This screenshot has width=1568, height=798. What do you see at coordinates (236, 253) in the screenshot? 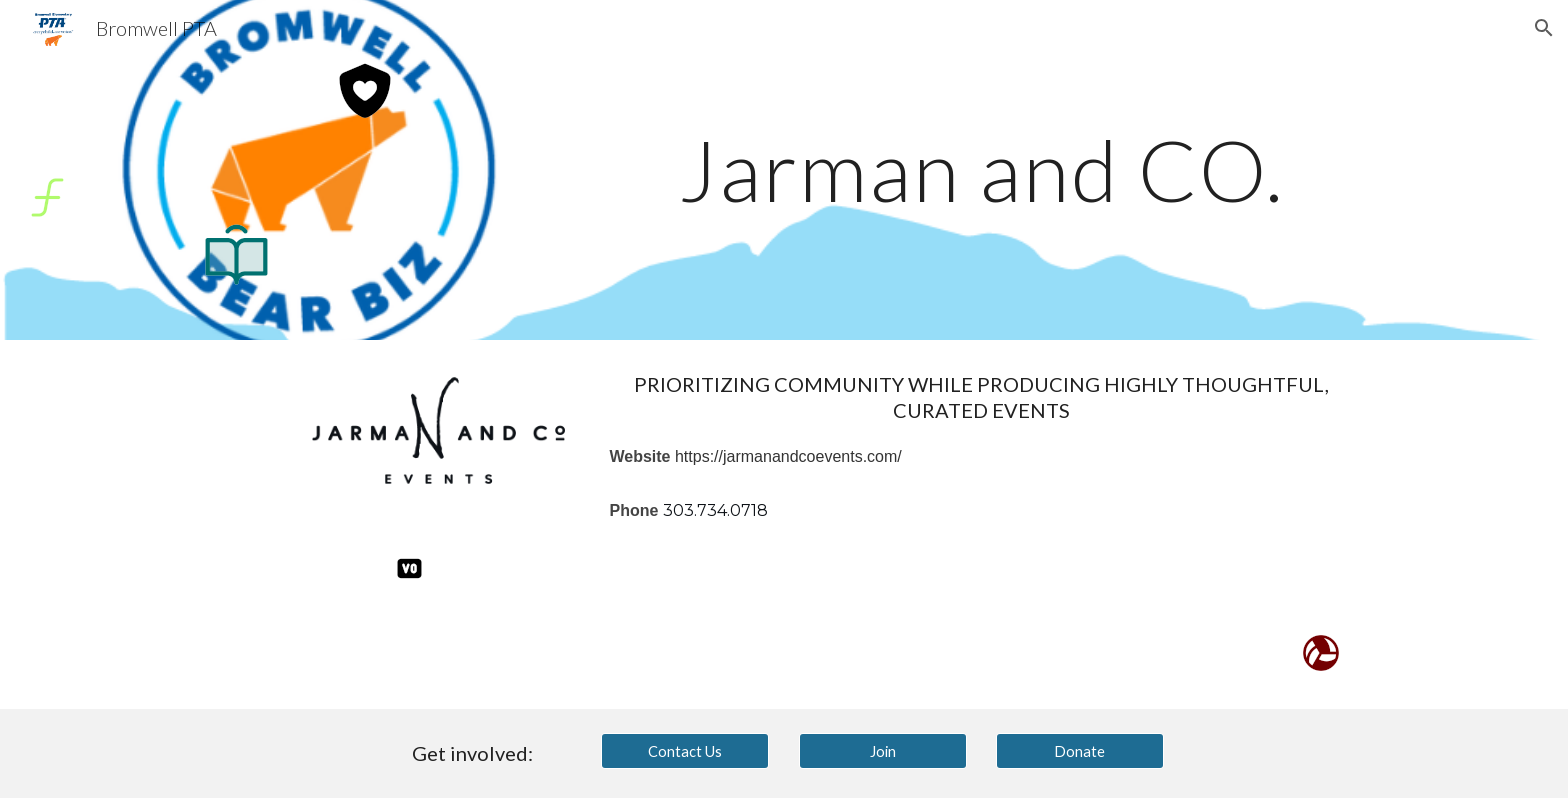
I see `view user profile or account details` at bounding box center [236, 253].